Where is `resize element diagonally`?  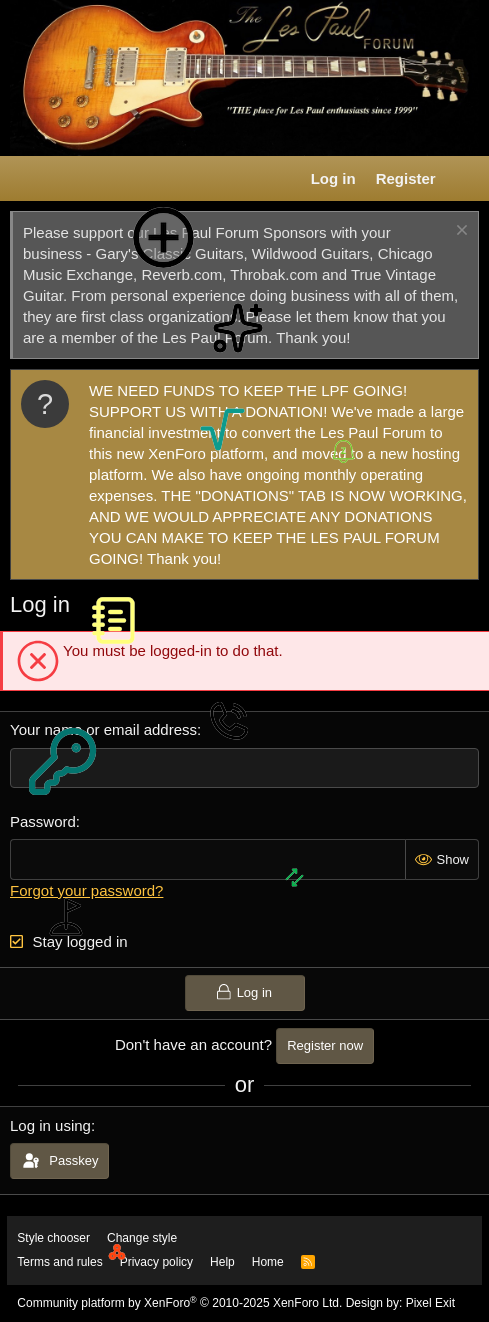
resize element diagonally is located at coordinates (294, 877).